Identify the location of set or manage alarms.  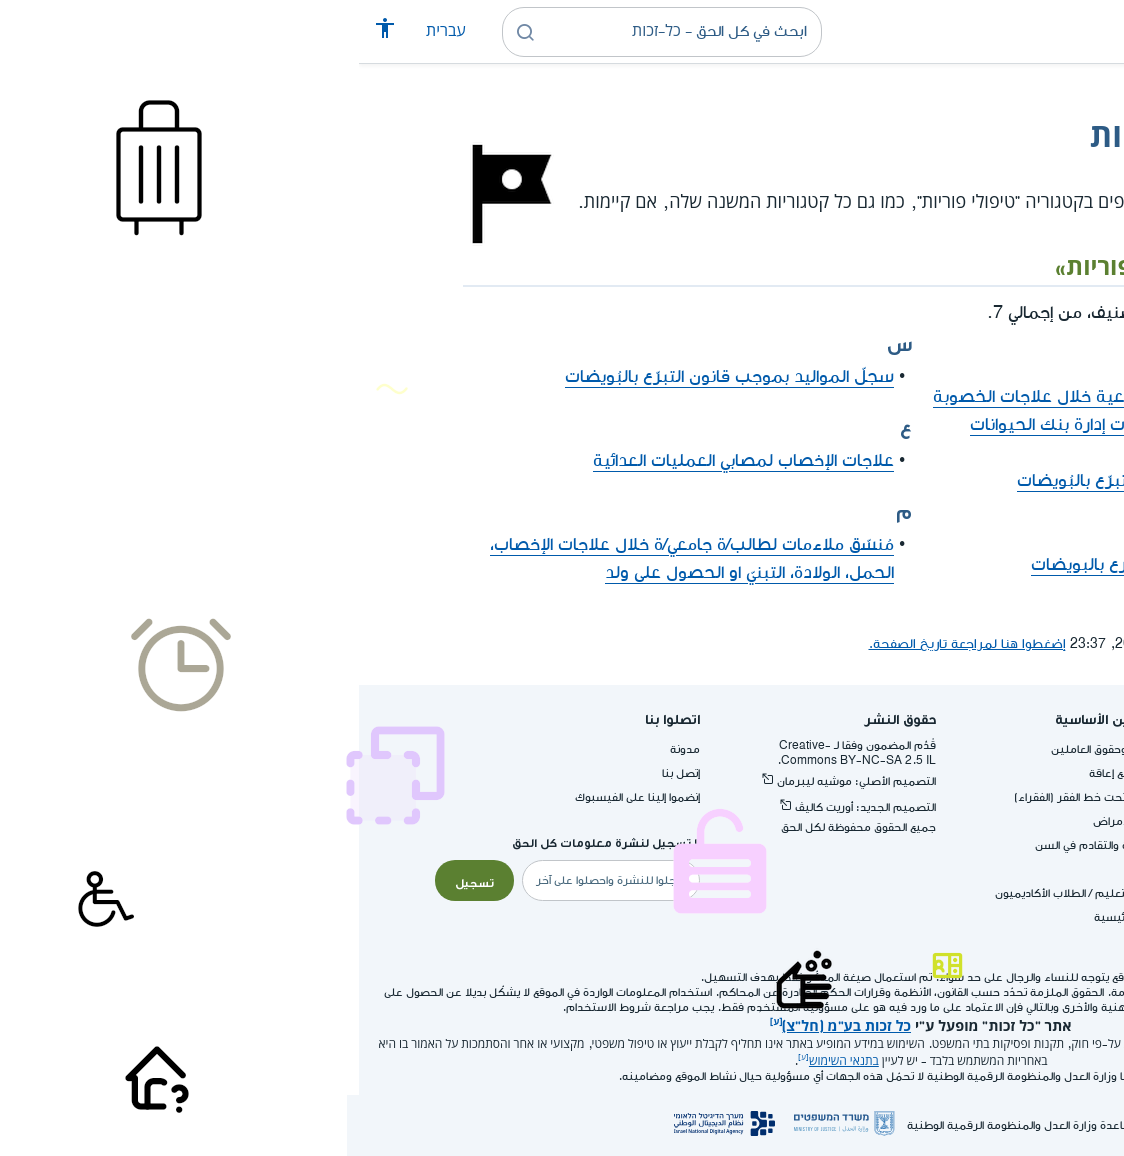
(181, 665).